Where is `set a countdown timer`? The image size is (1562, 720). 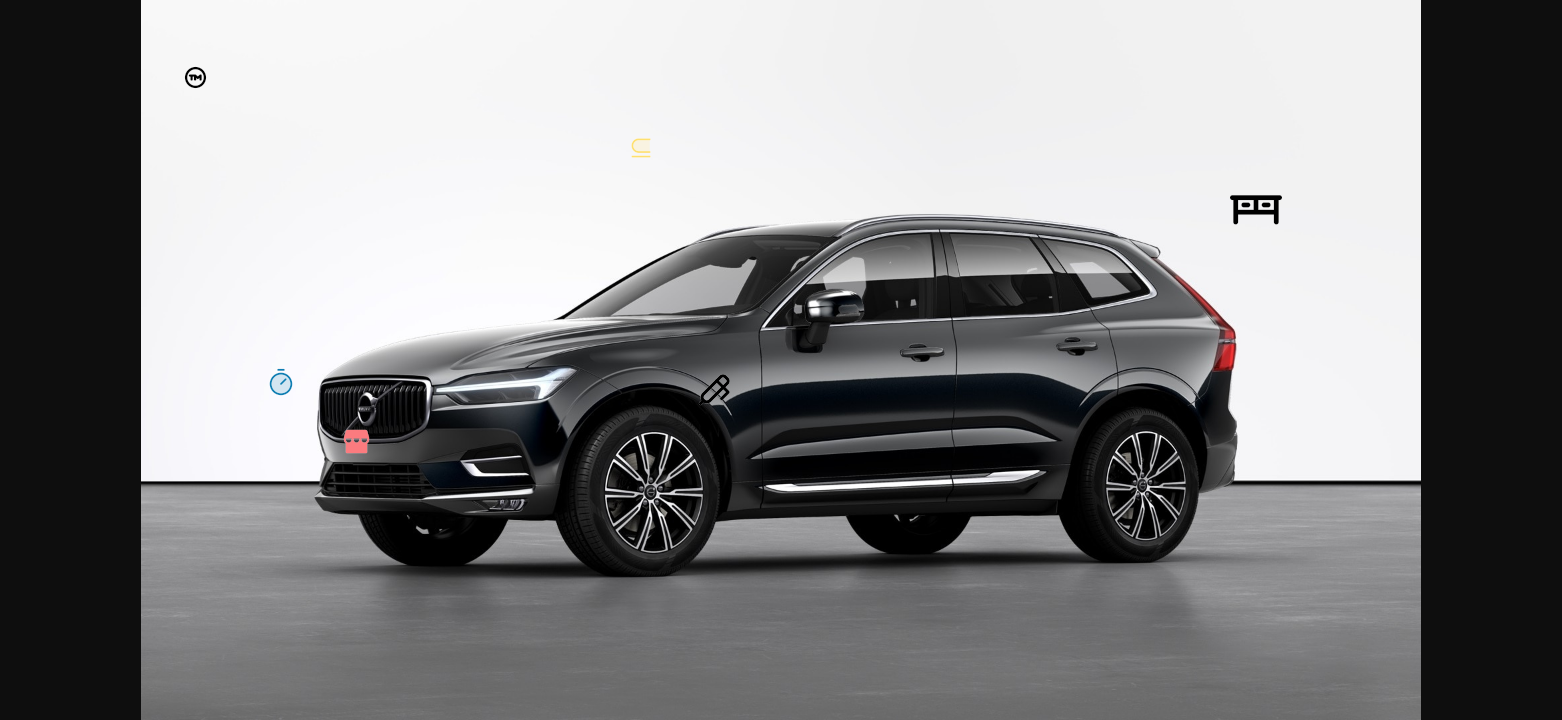
set a countdown timer is located at coordinates (281, 383).